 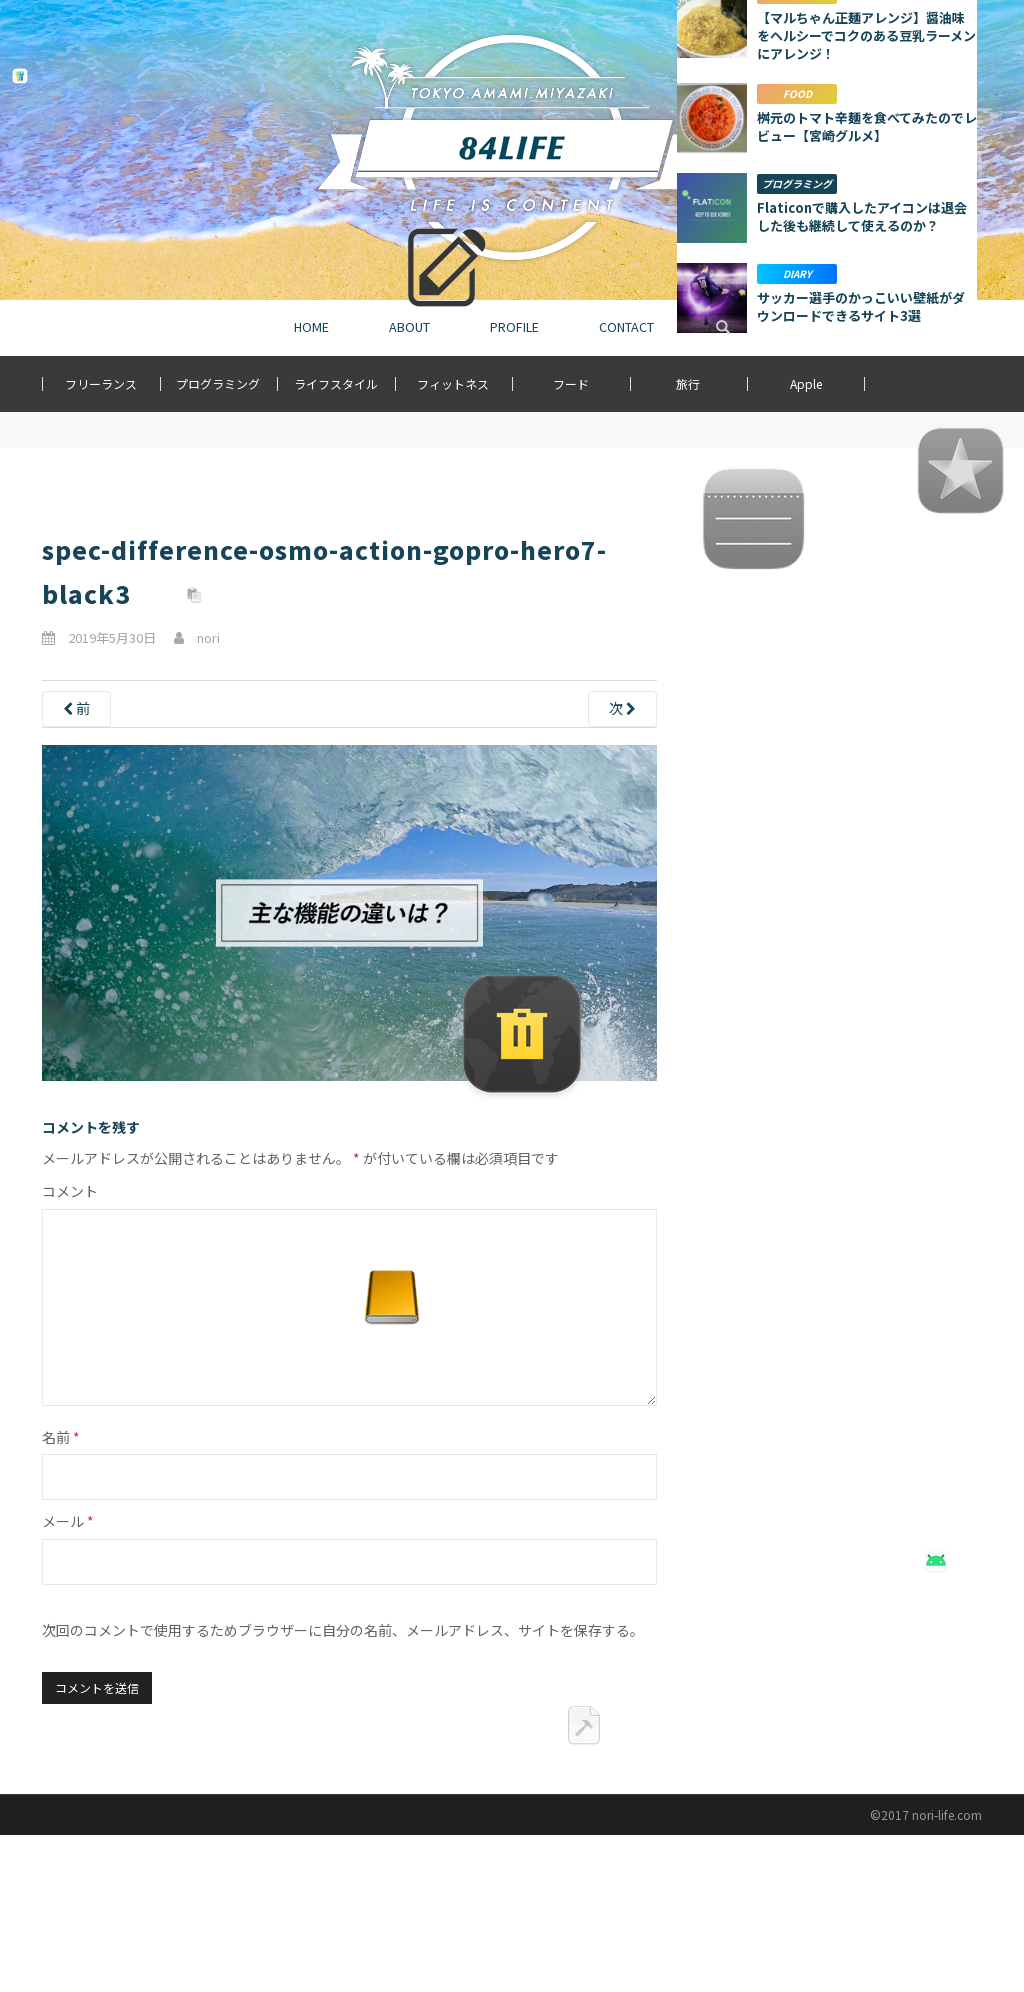 What do you see at coordinates (392, 1297) in the screenshot?
I see `access external USB hard drive` at bounding box center [392, 1297].